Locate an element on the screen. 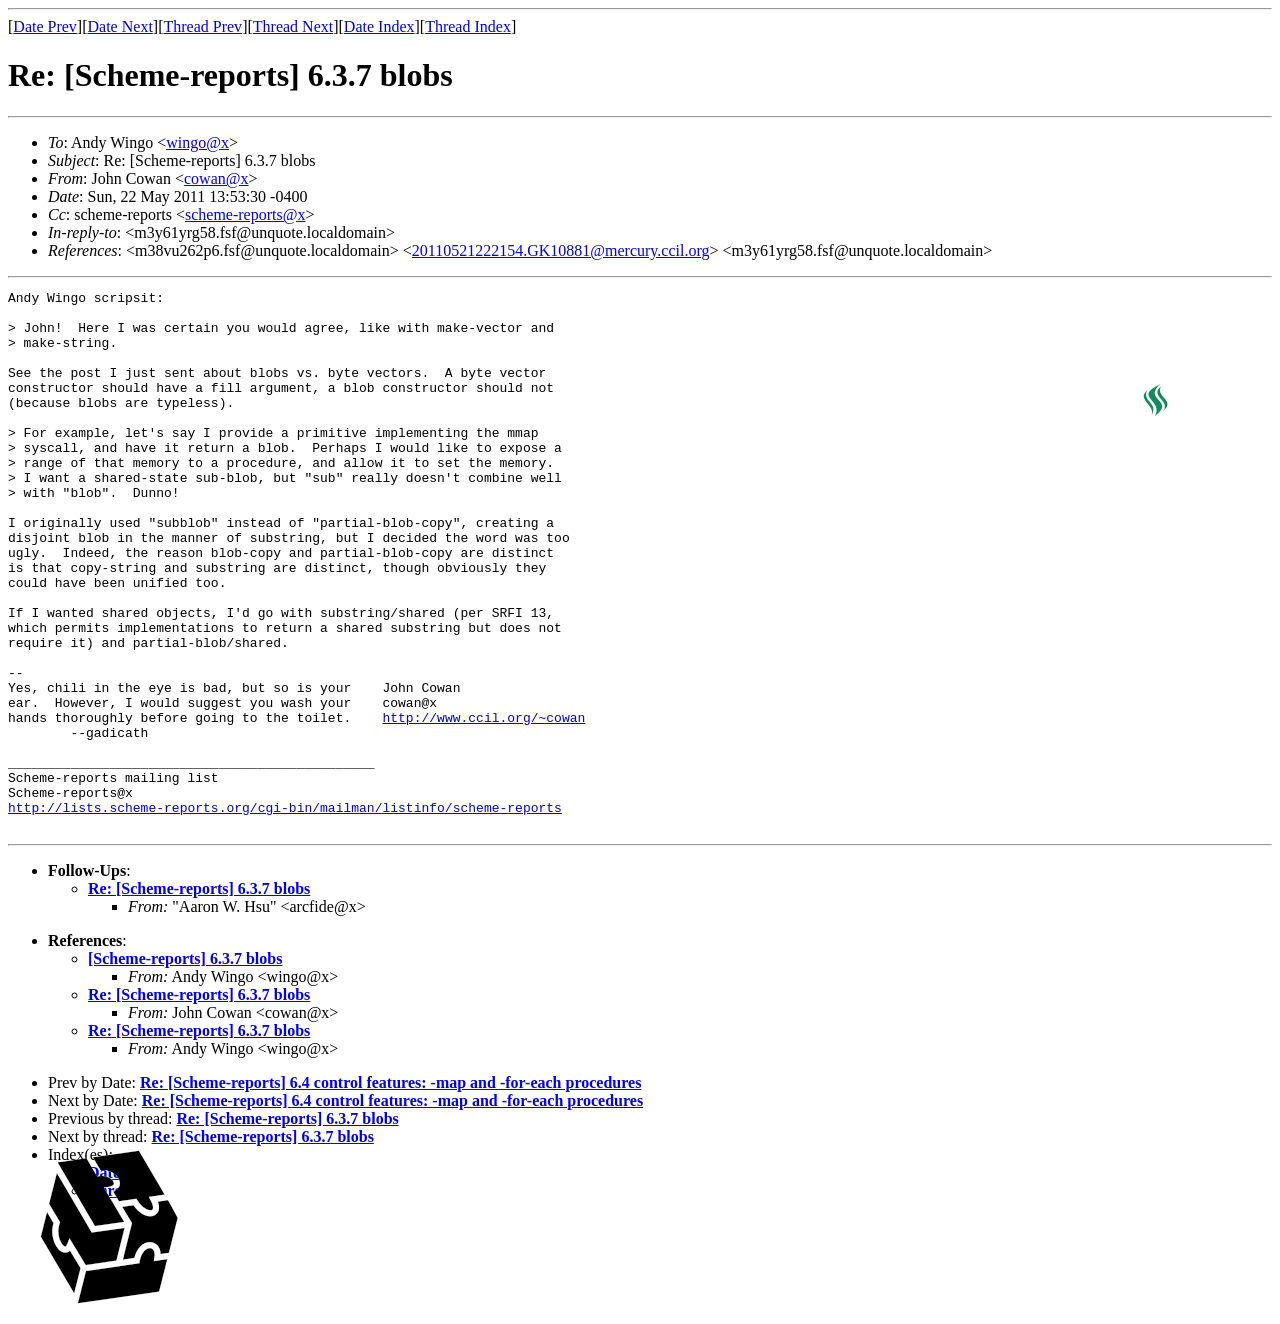  access puzzle or jigsaw game is located at coordinates (109, 1227).